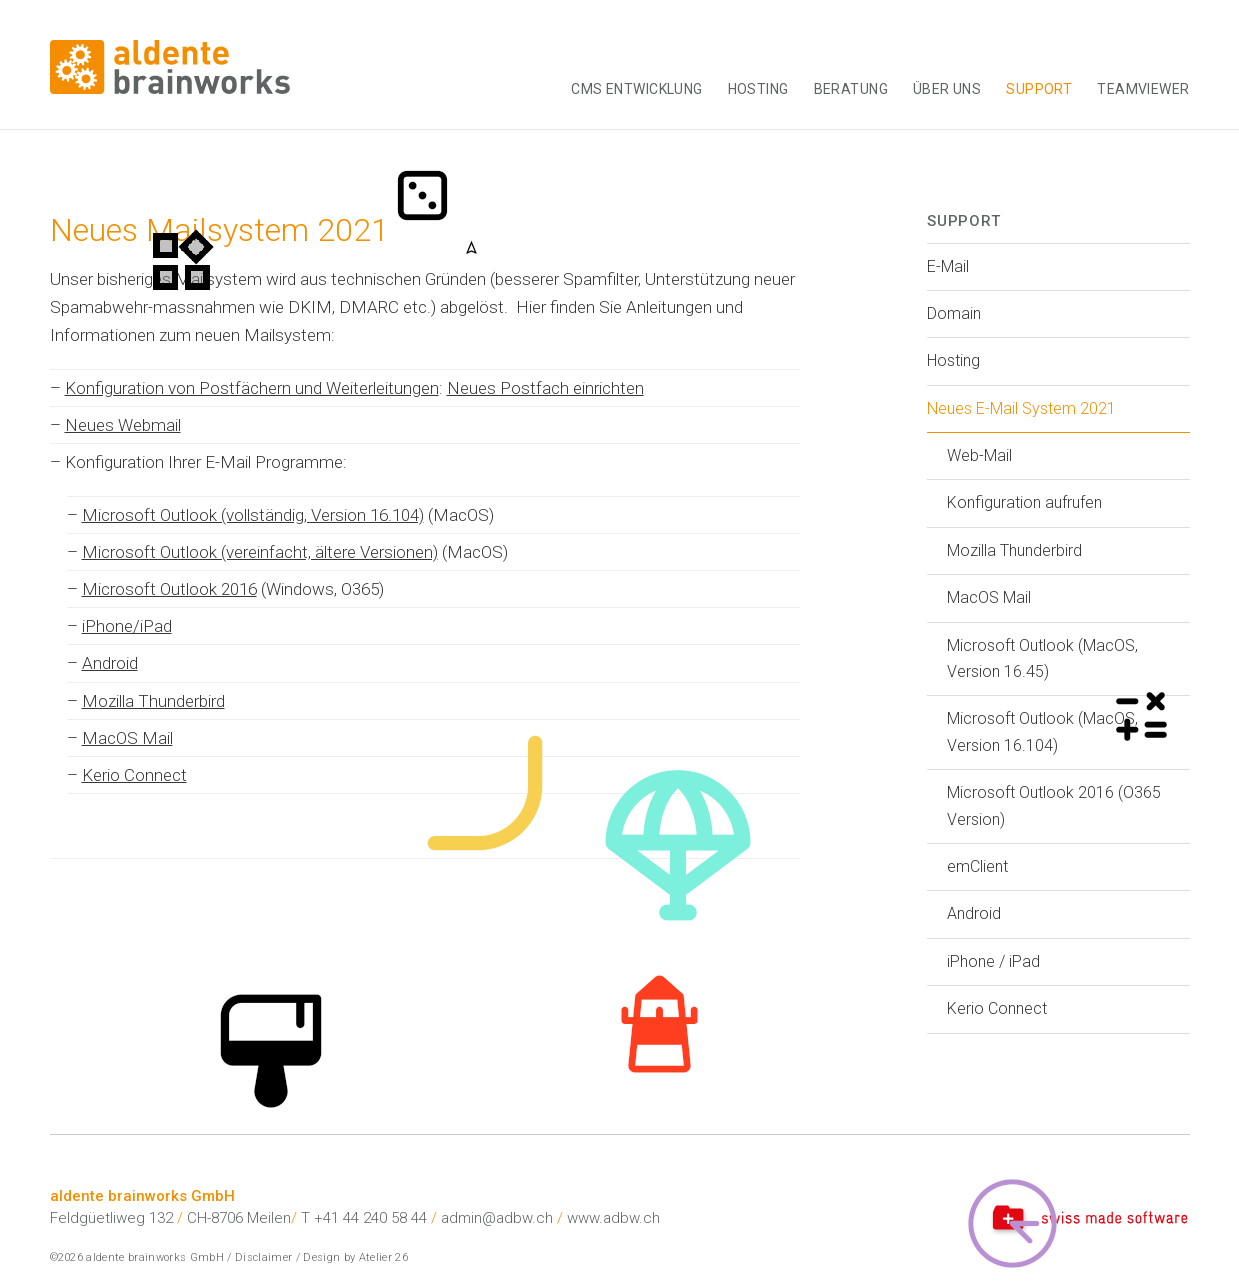 The image size is (1239, 1285). Describe the element at coordinates (181, 261) in the screenshot. I see `access widgets or app shortcuts` at that location.